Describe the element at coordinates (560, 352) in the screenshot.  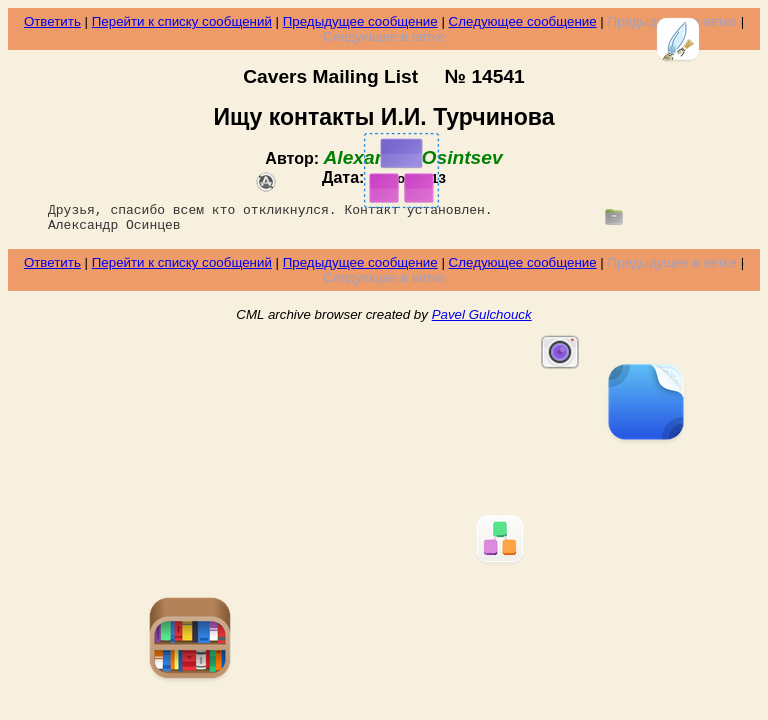
I see `open cheese webcam application` at that location.